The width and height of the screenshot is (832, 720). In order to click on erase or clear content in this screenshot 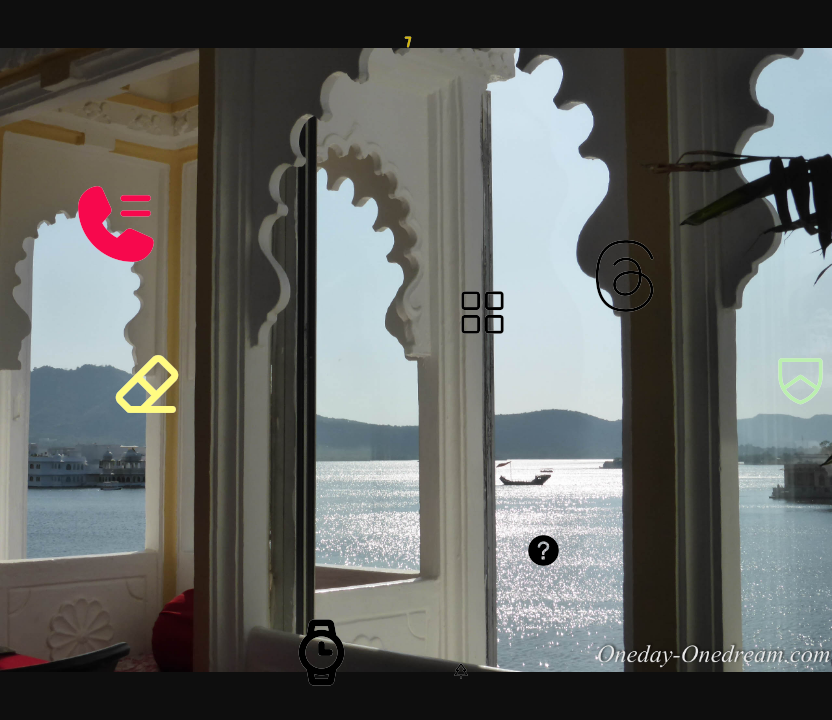, I will do `click(147, 384)`.